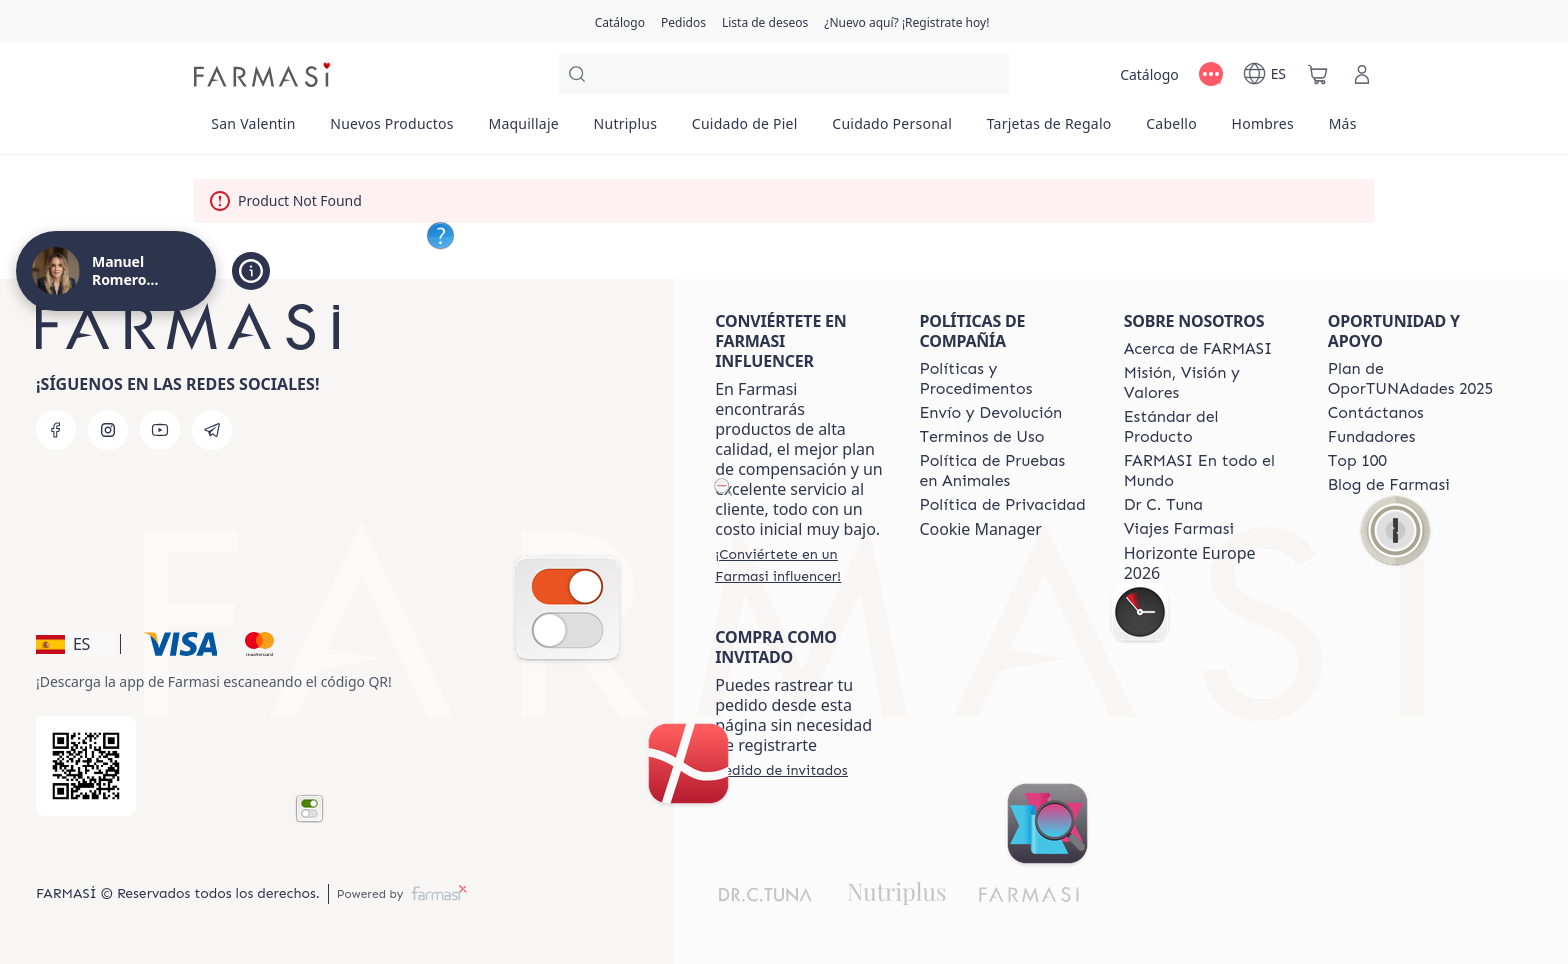 The height and width of the screenshot is (964, 1568). What do you see at coordinates (688, 763) in the screenshot?
I see `open wineglass app for managing wine/windows applications` at bounding box center [688, 763].